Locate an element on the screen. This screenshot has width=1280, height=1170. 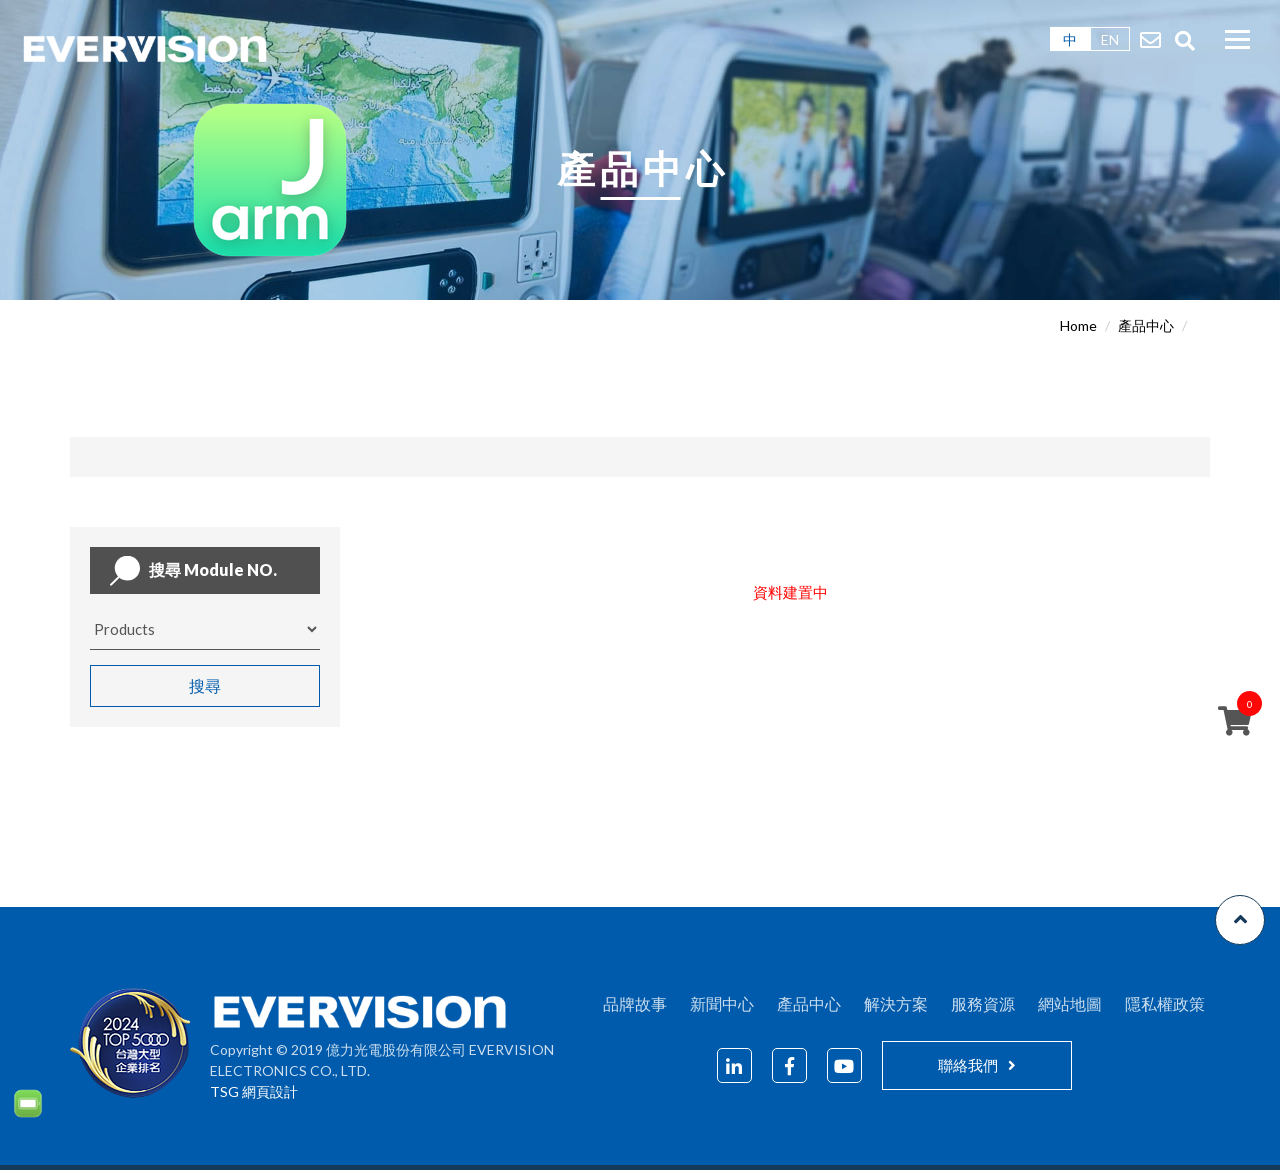
launch JArmEmu ARM assembly emulator is located at coordinates (270, 180).